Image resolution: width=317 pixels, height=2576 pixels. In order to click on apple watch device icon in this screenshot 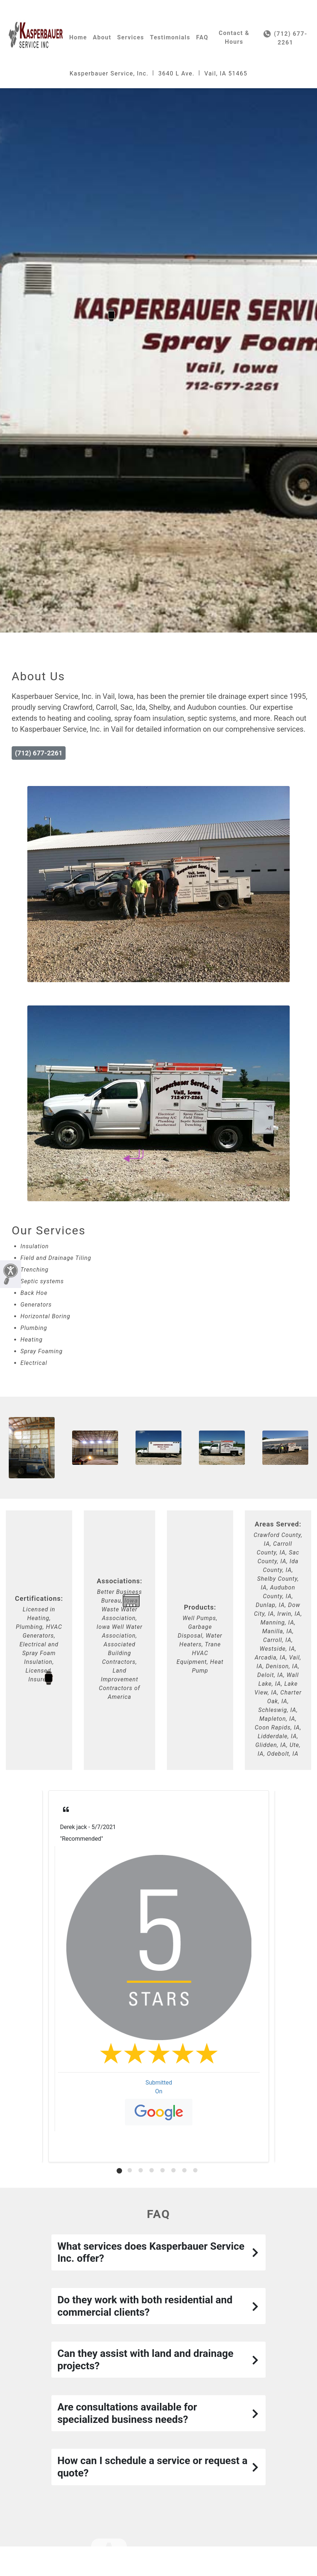, I will do `click(111, 315)`.